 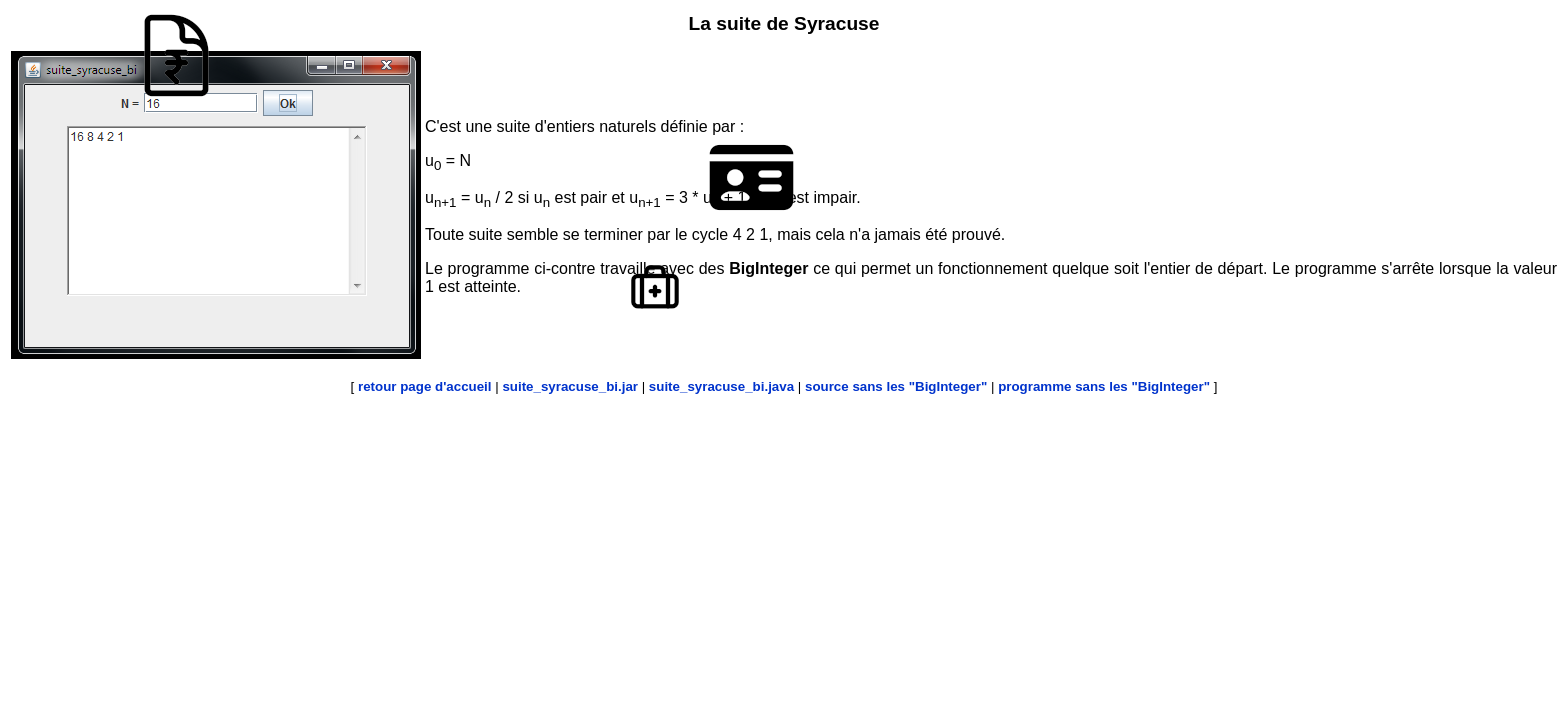 What do you see at coordinates (655, 289) in the screenshot?
I see `access medical or health records` at bounding box center [655, 289].